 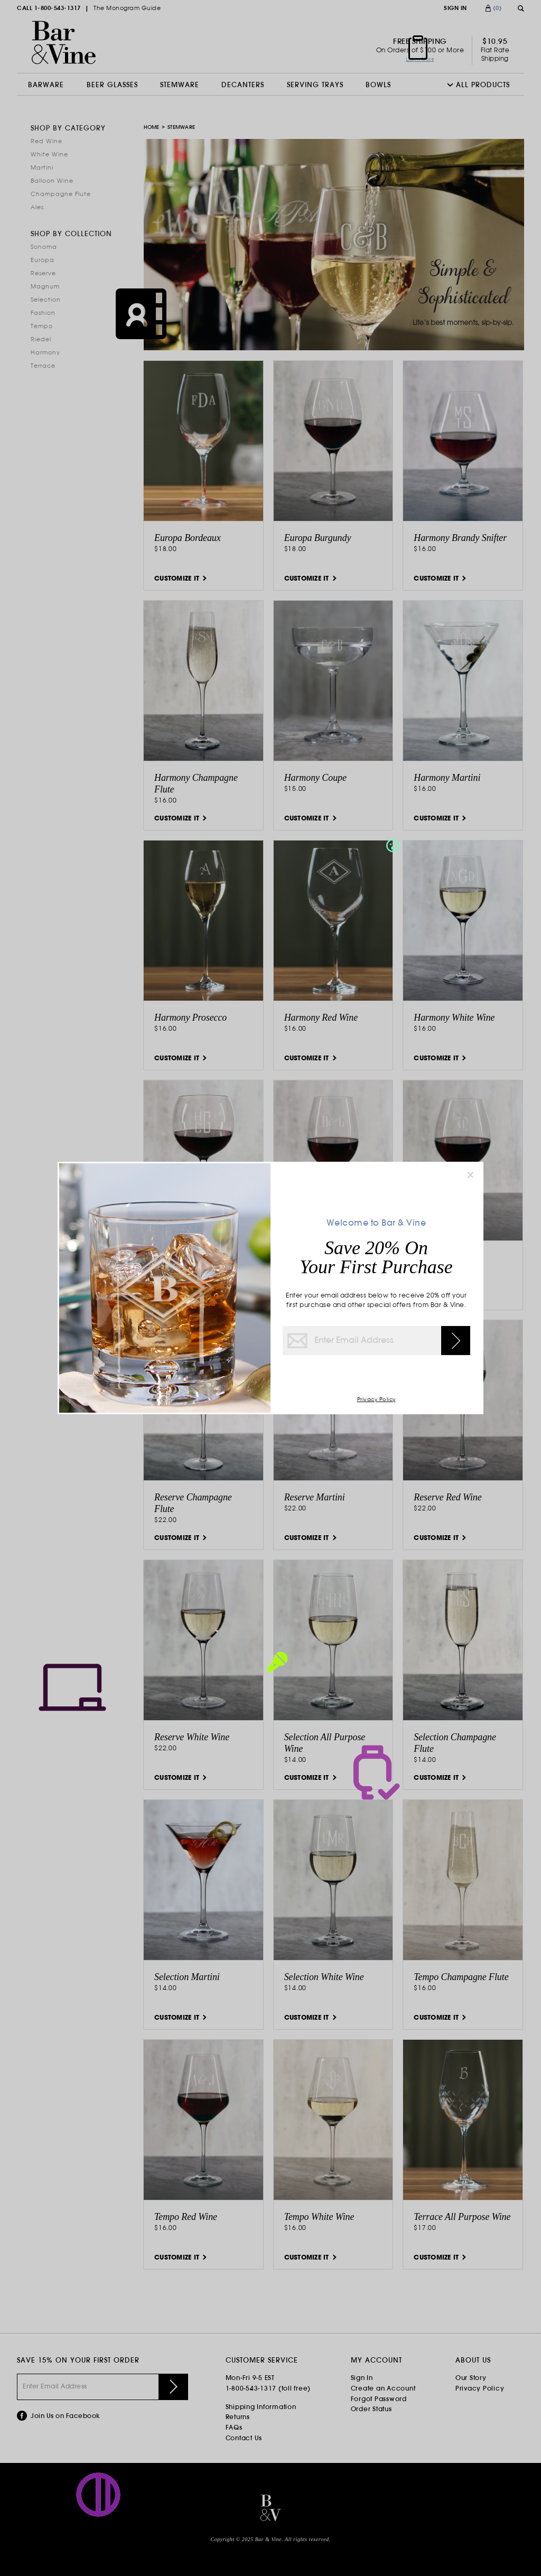 I want to click on access whiteboard or presentation mode, so click(x=72, y=1688).